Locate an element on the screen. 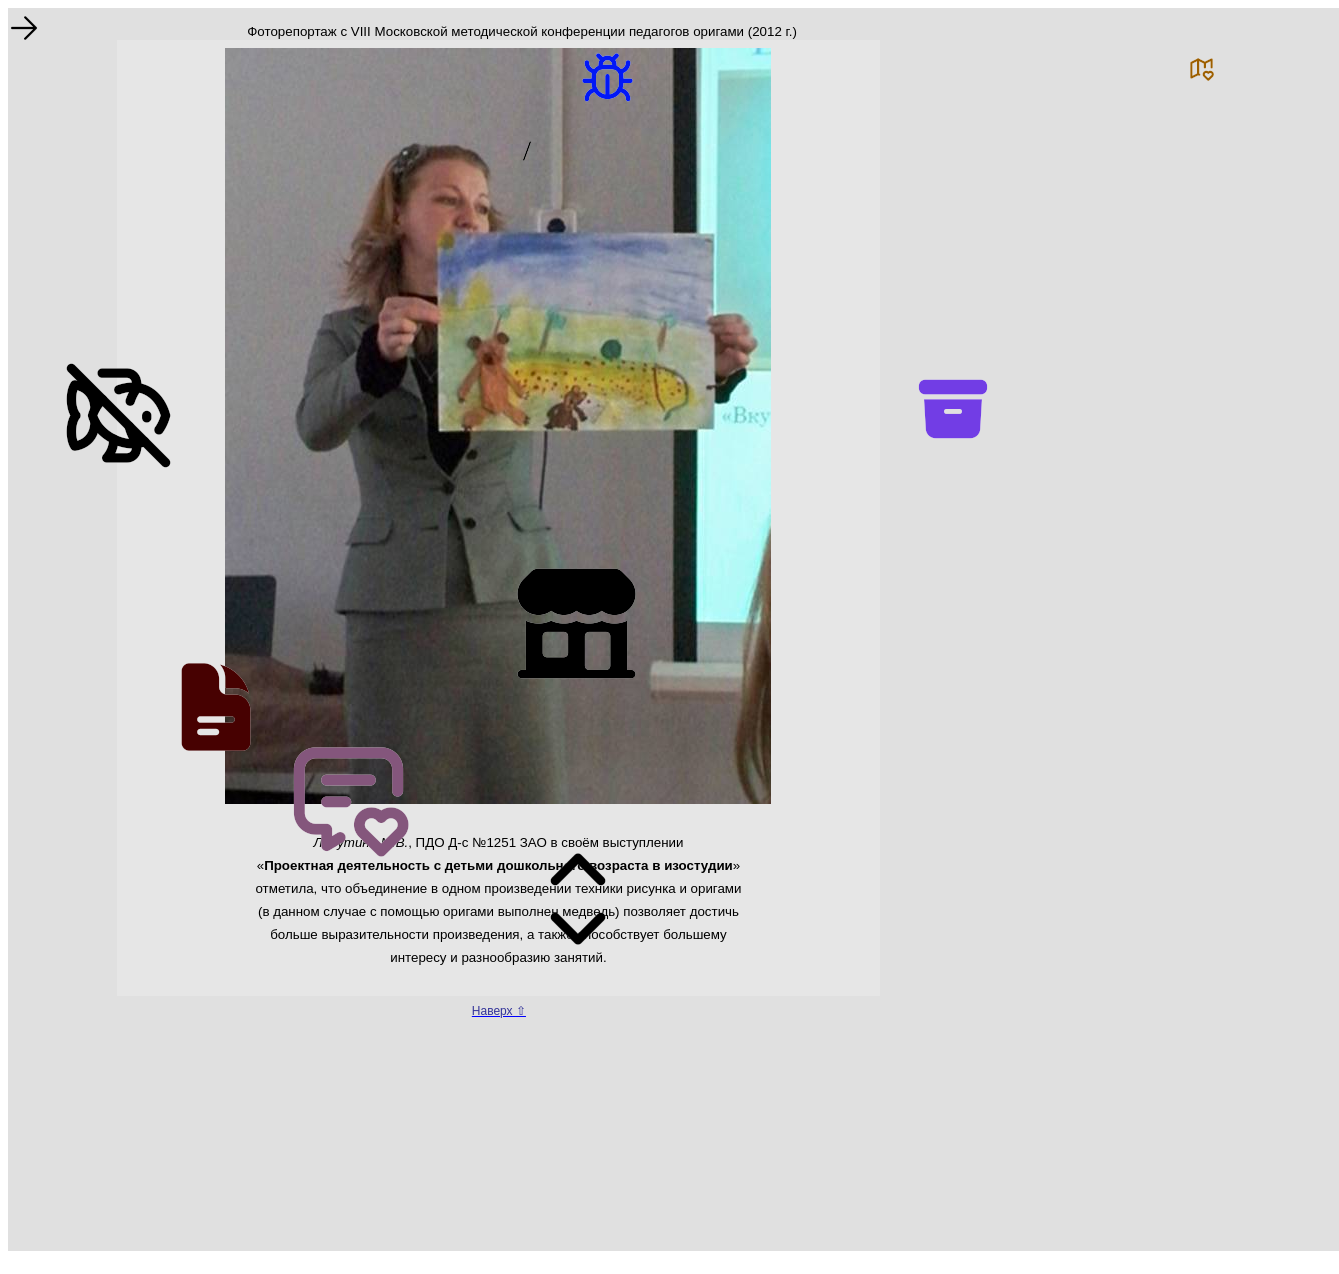 The width and height of the screenshot is (1339, 1274). expand or collapse a dropdown menu is located at coordinates (578, 899).